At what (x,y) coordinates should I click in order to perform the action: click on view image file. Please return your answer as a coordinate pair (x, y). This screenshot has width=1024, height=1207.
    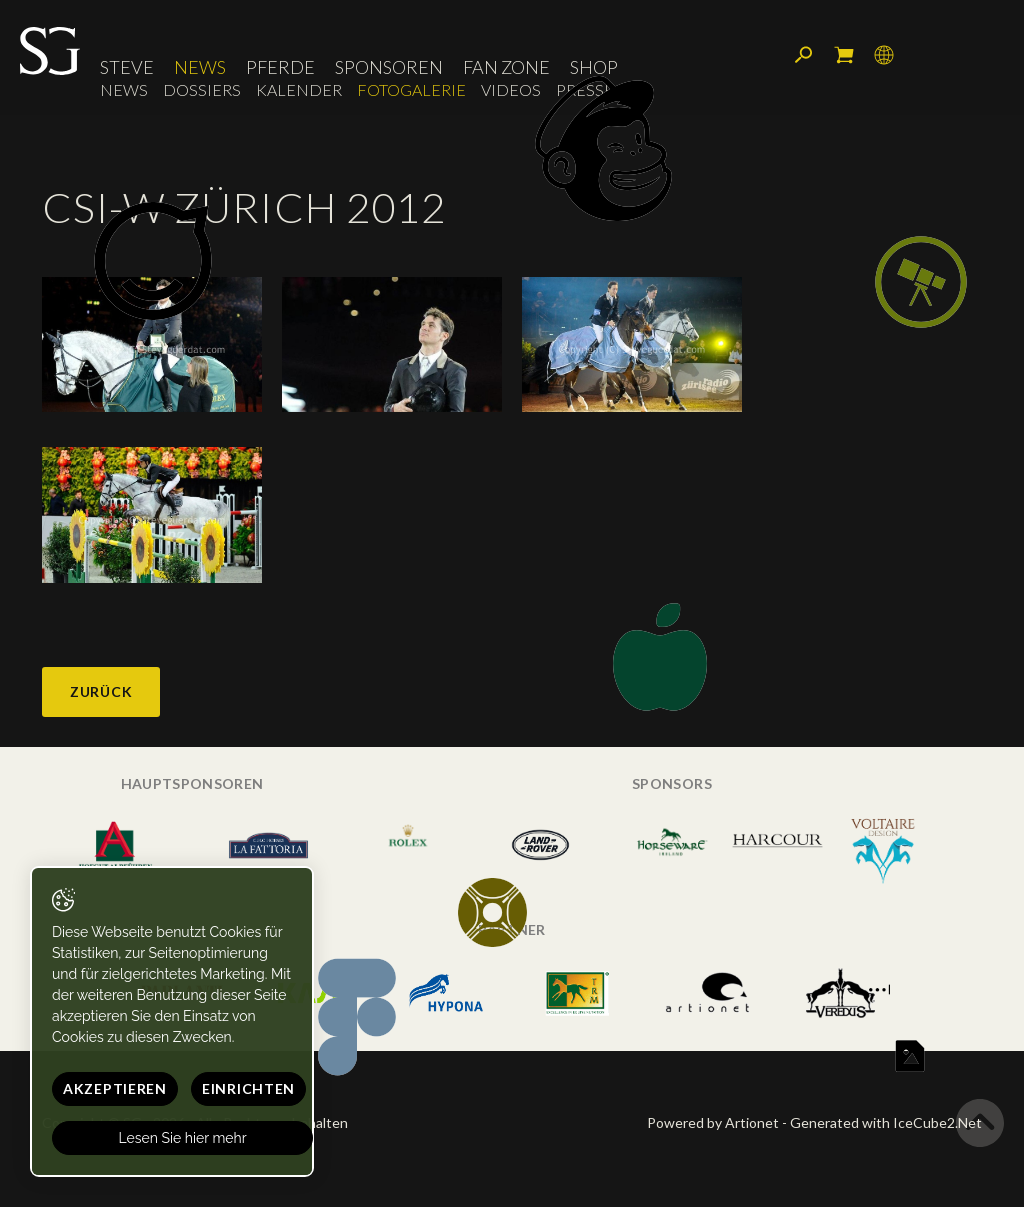
    Looking at the image, I should click on (910, 1056).